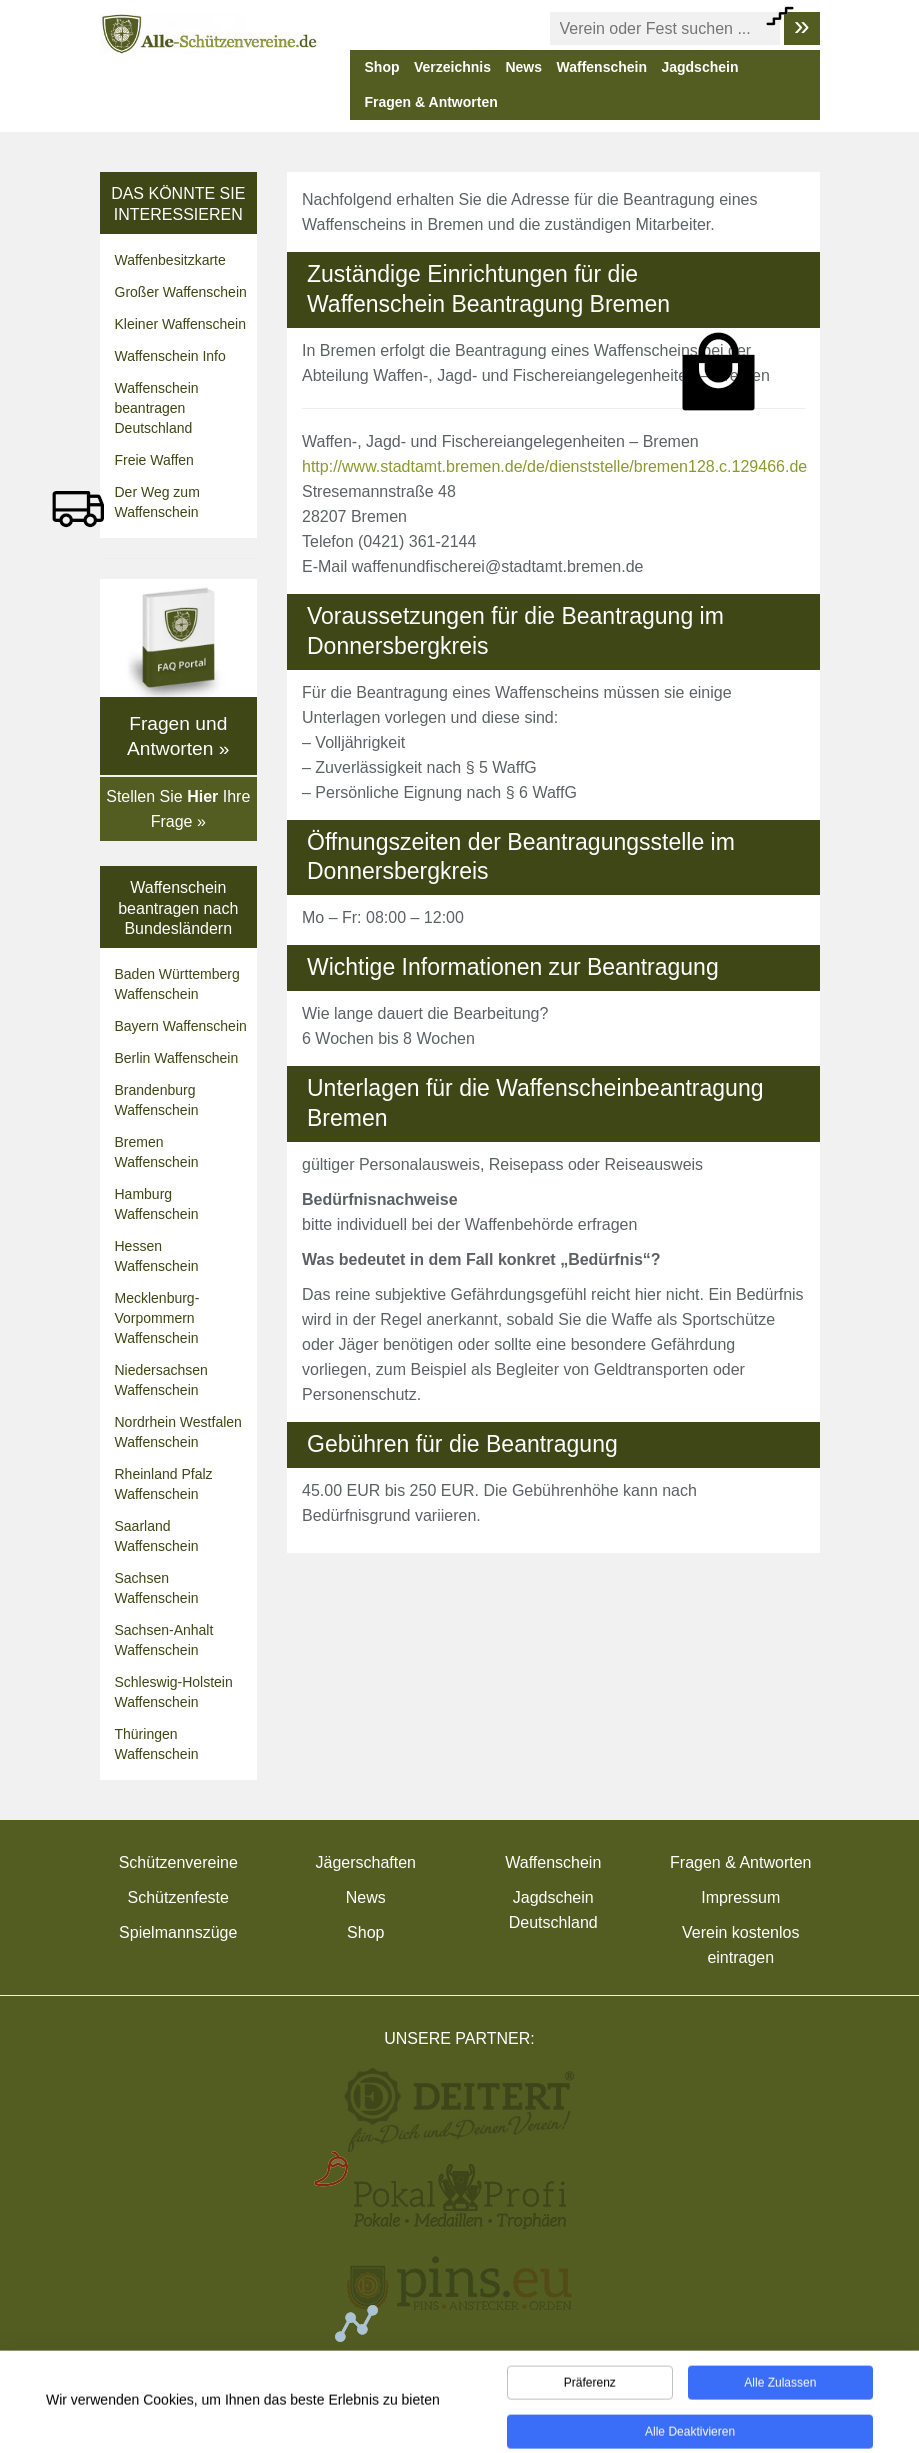  What do you see at coordinates (76, 506) in the screenshot?
I see `track your delivery status` at bounding box center [76, 506].